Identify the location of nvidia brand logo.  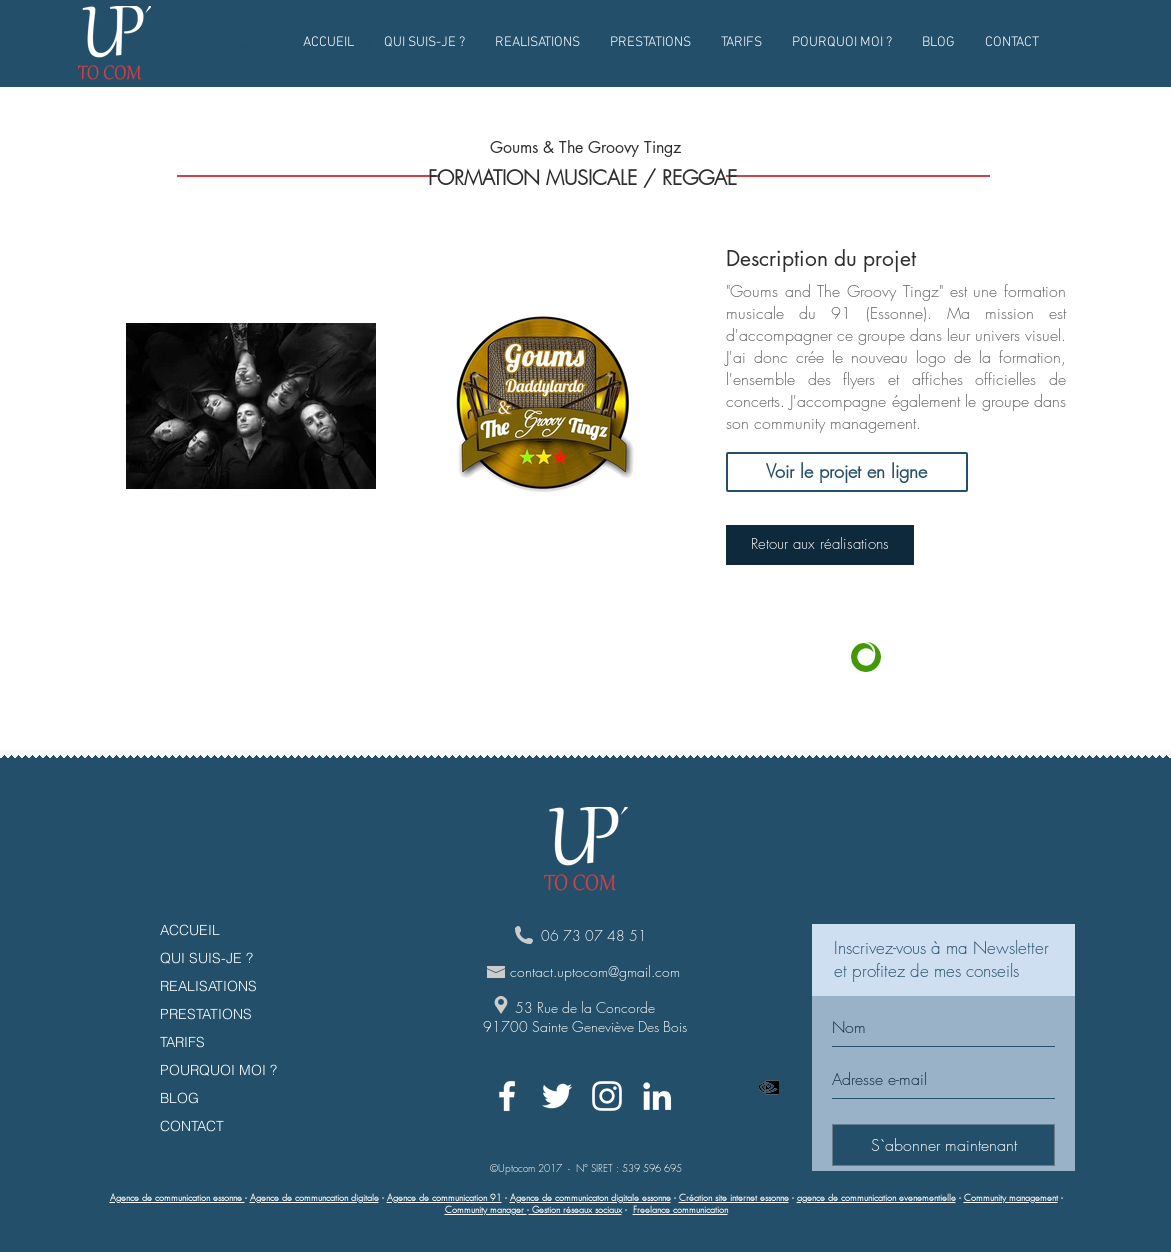
(768, 1087).